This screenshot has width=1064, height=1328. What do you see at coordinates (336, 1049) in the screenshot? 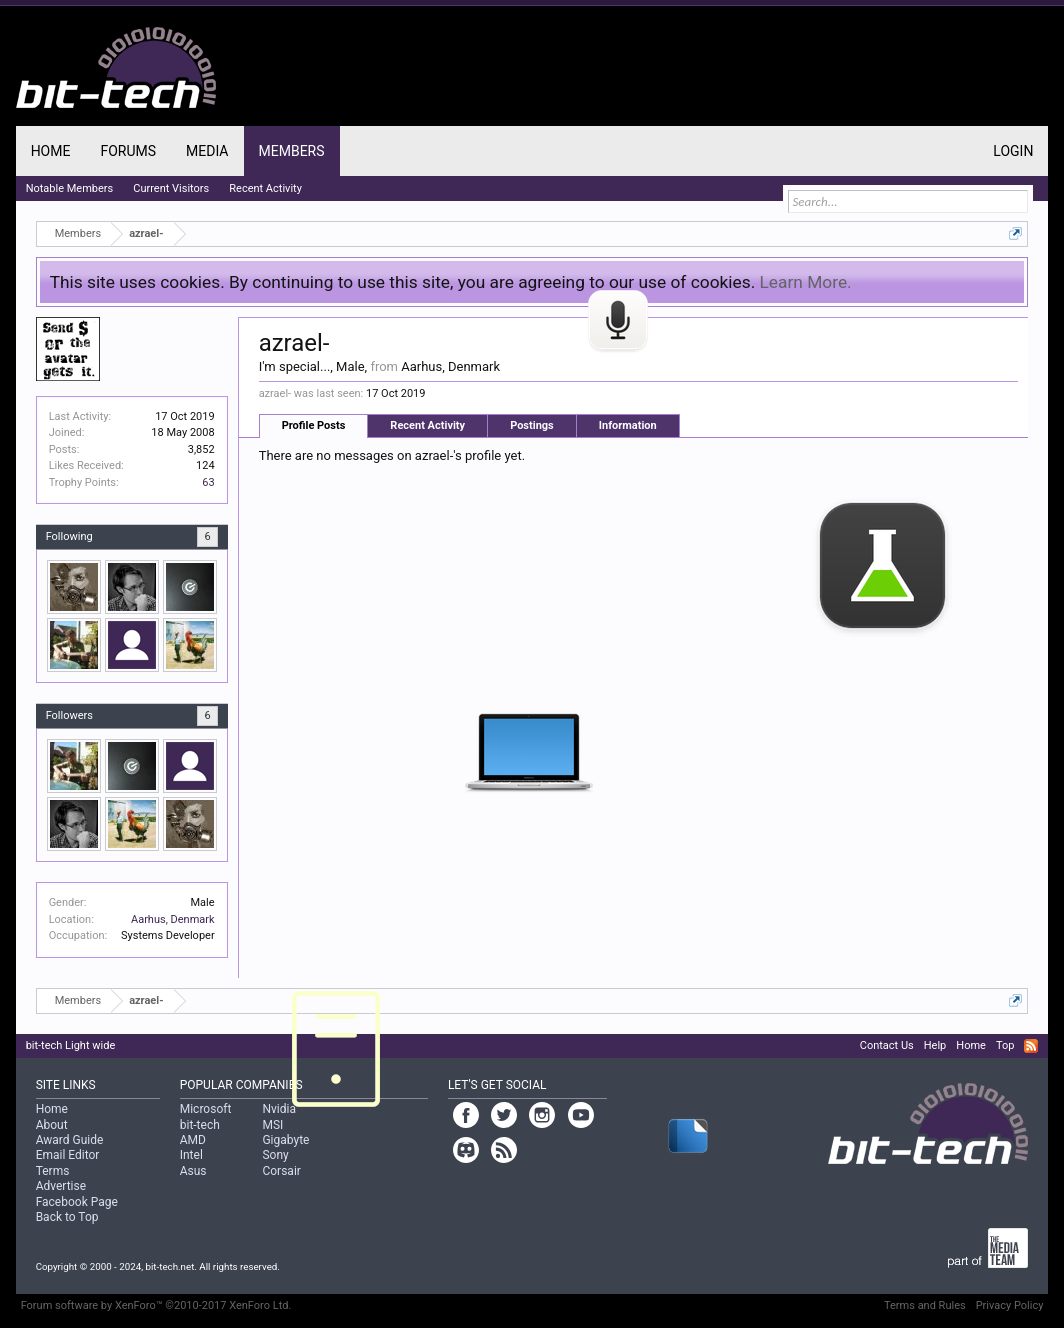
I see `access server or desktop computer settings` at bounding box center [336, 1049].